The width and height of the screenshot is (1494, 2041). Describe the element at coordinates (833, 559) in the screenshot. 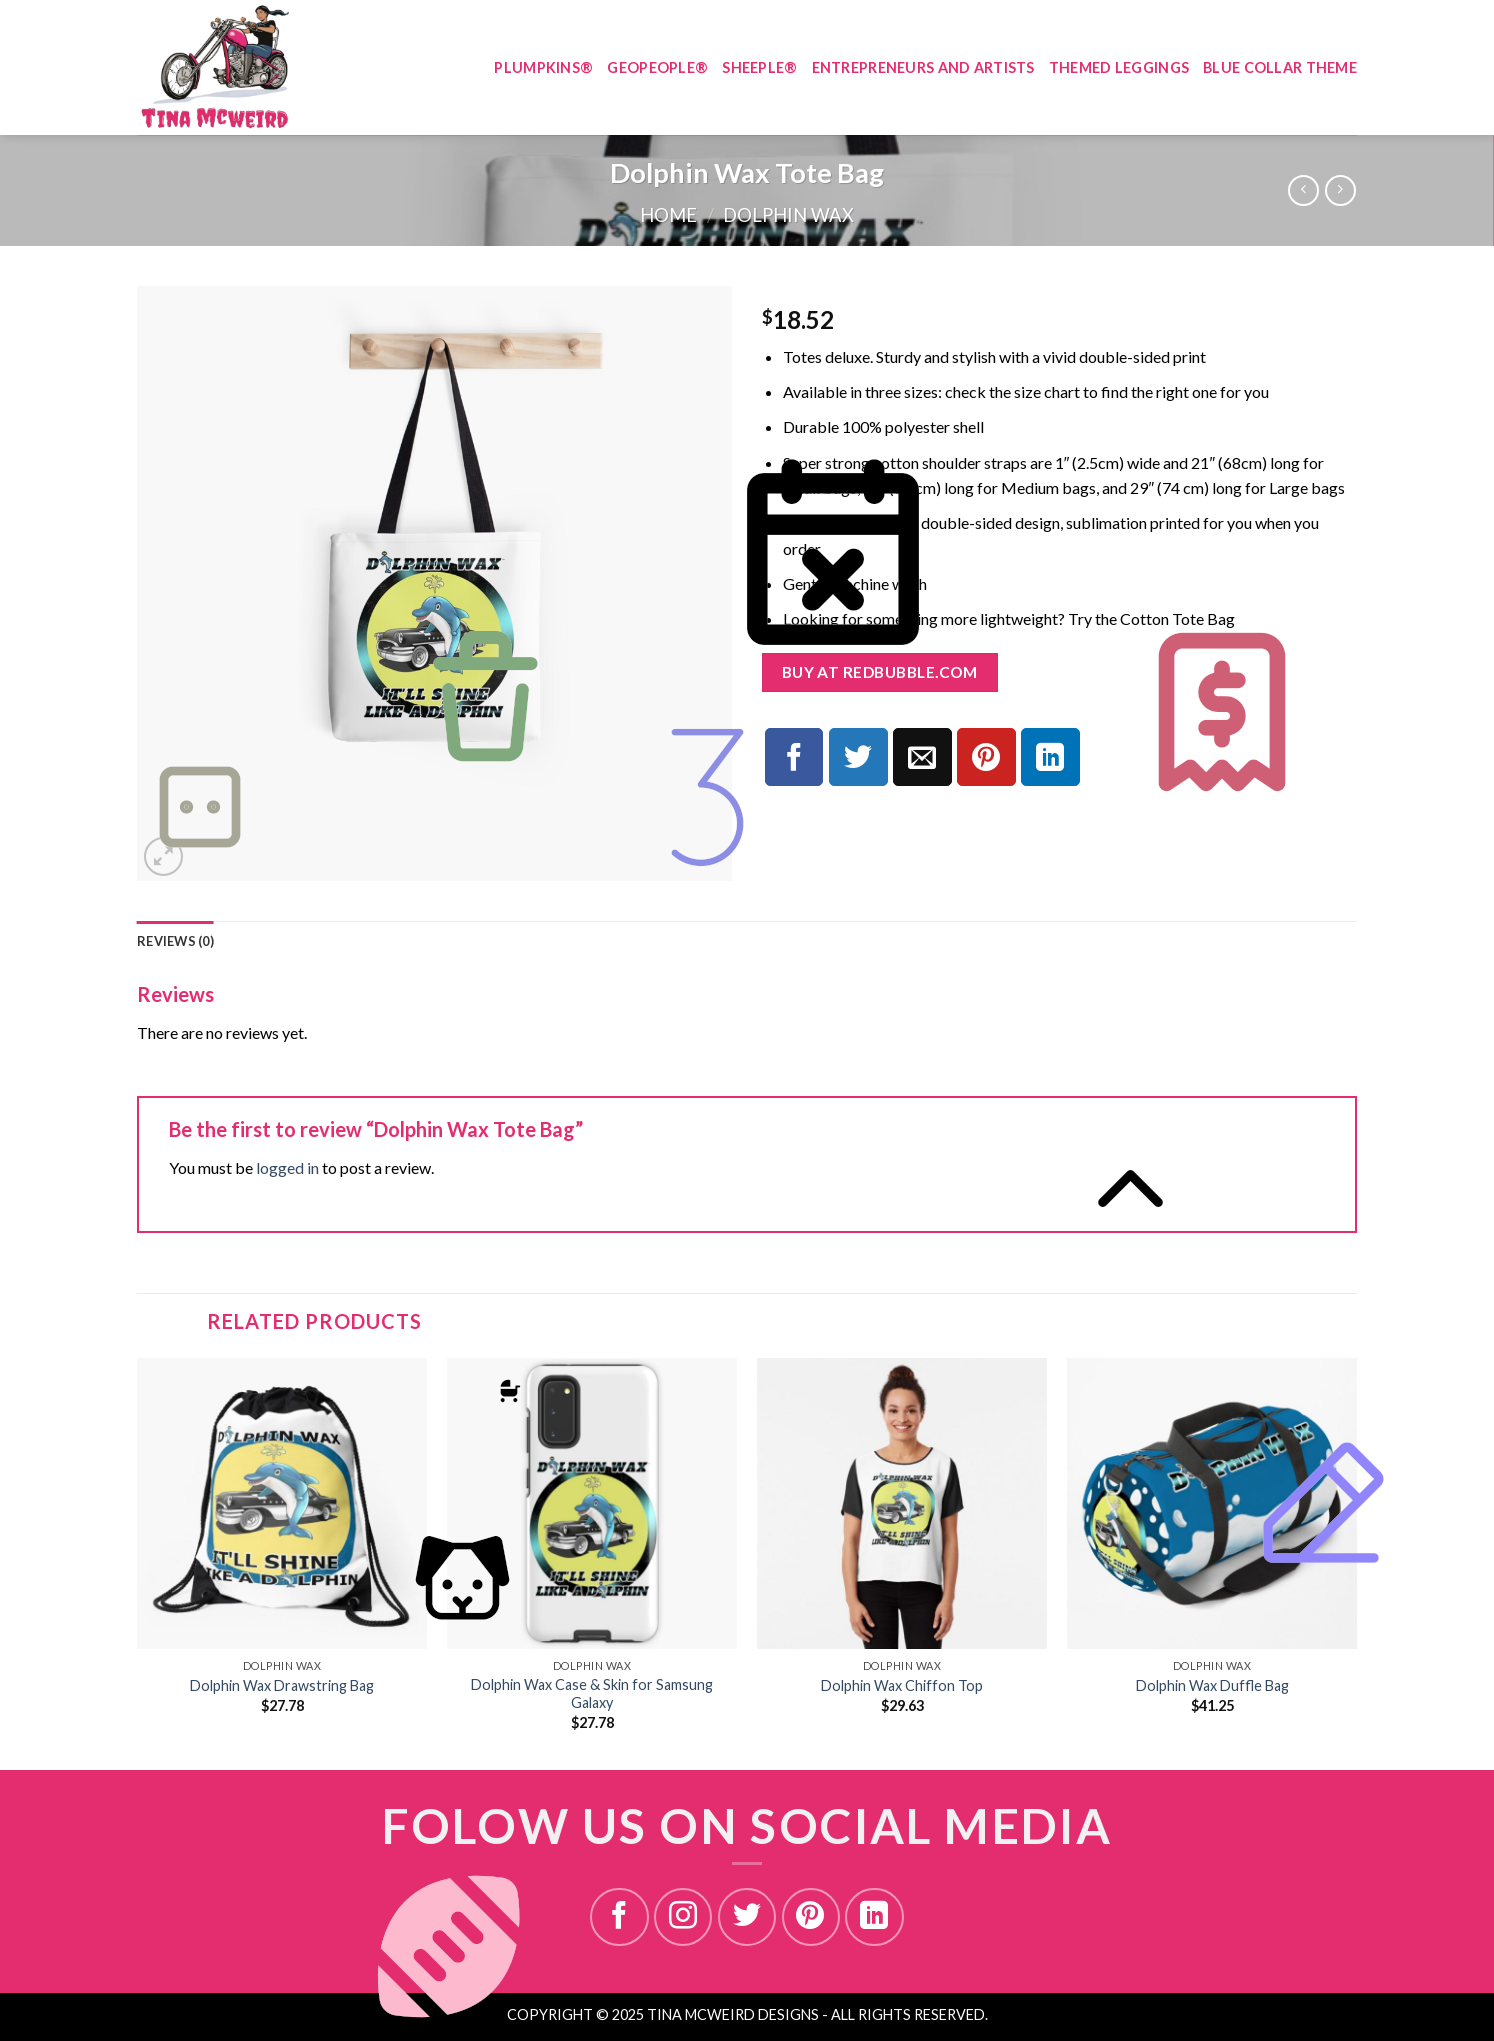

I see `cancel or delete a scheduled event` at that location.